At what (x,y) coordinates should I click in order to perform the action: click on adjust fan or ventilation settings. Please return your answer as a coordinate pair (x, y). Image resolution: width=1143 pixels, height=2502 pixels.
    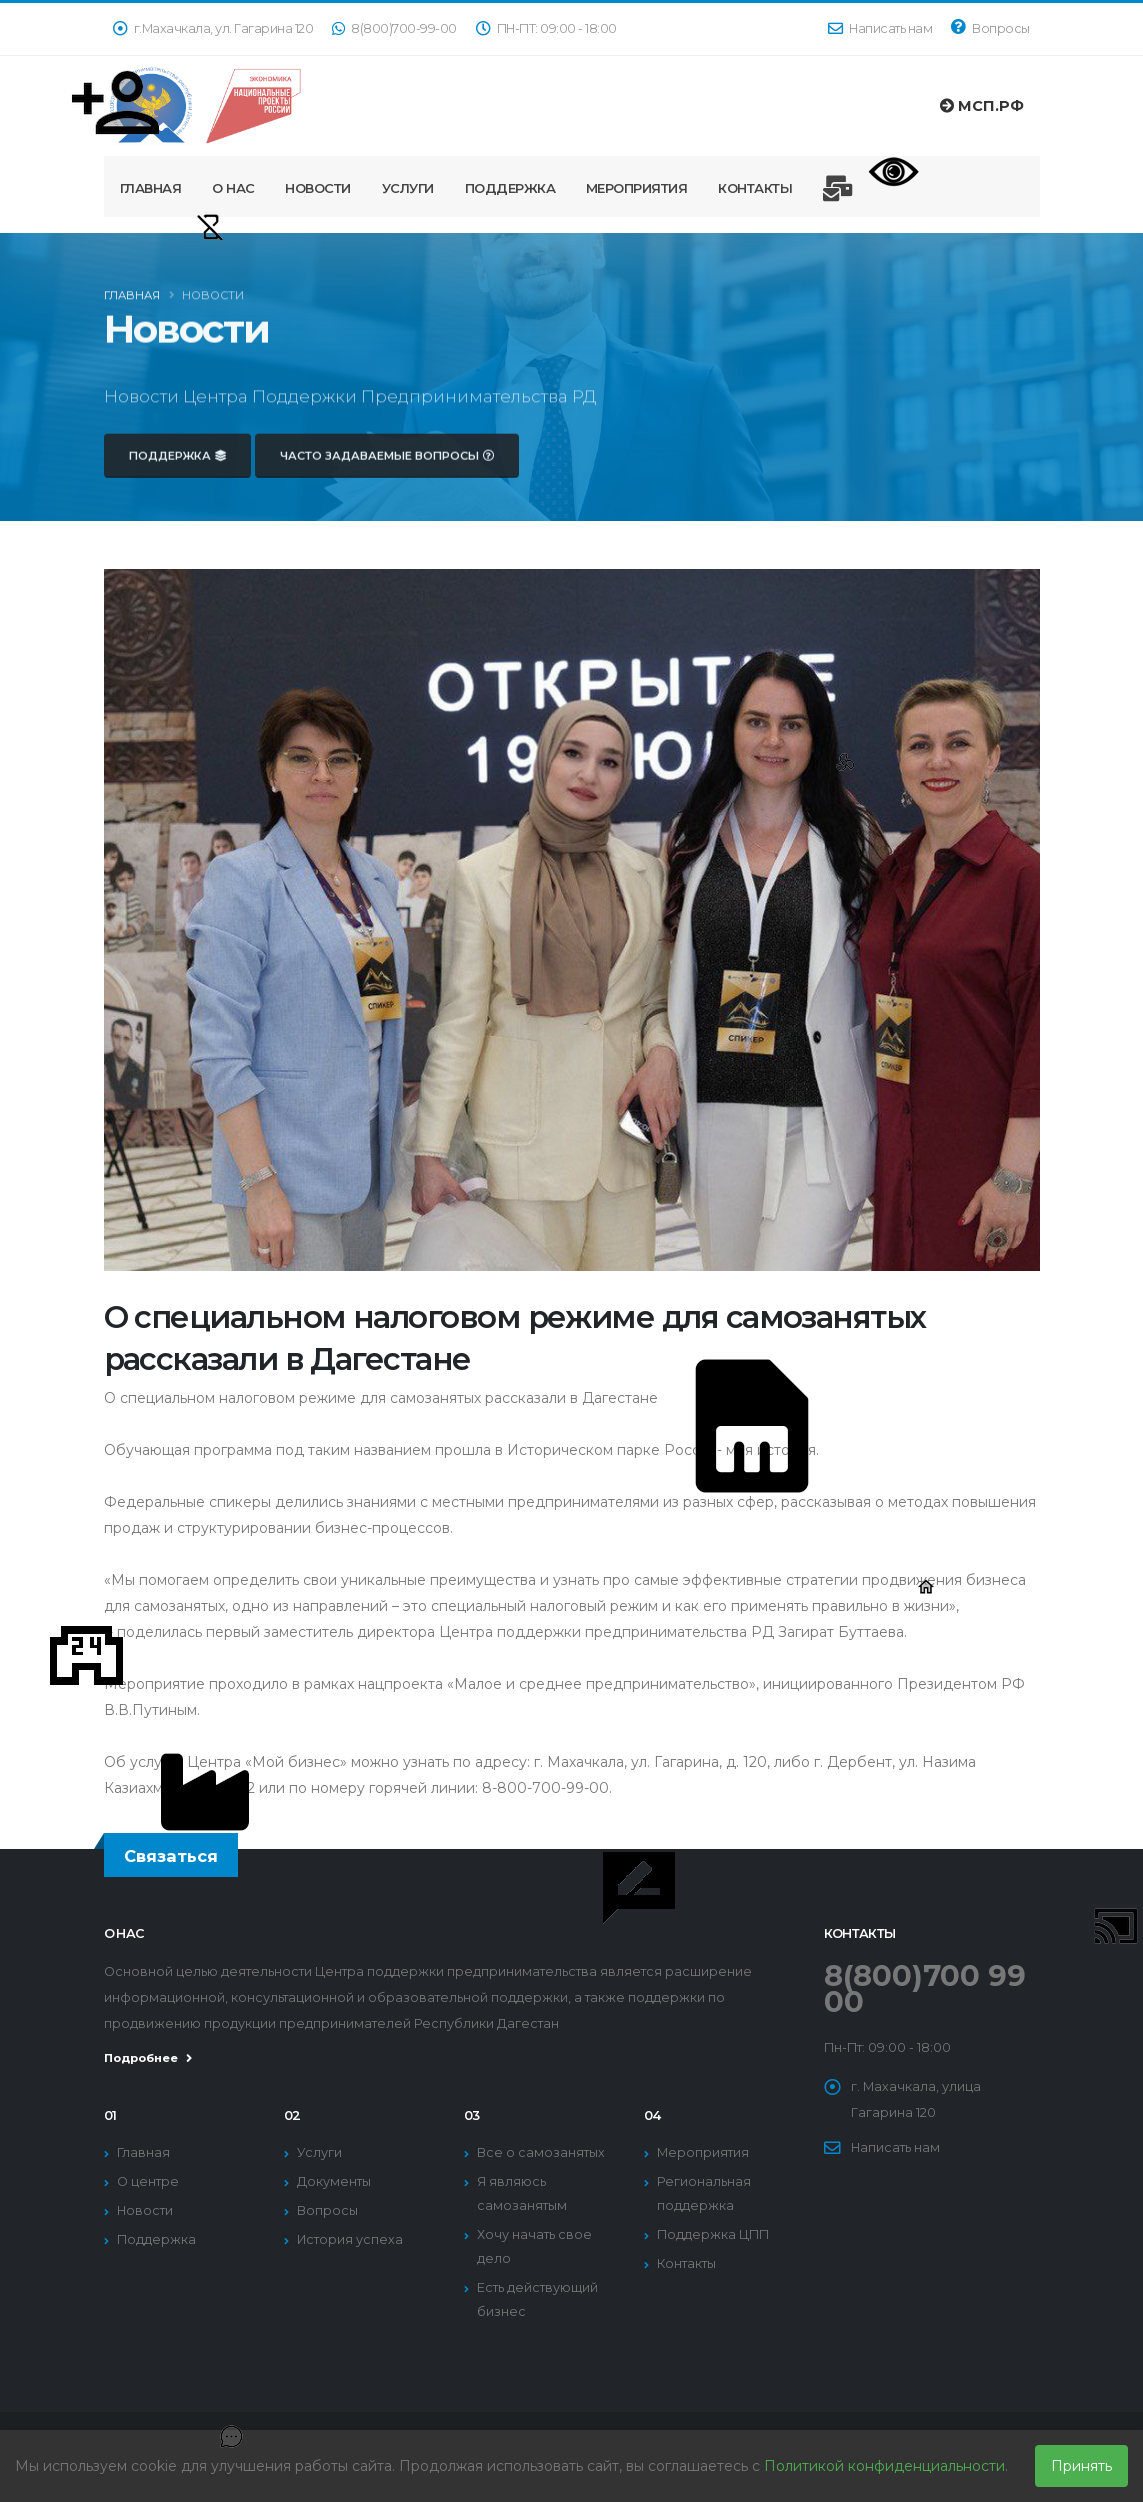
    Looking at the image, I should click on (845, 763).